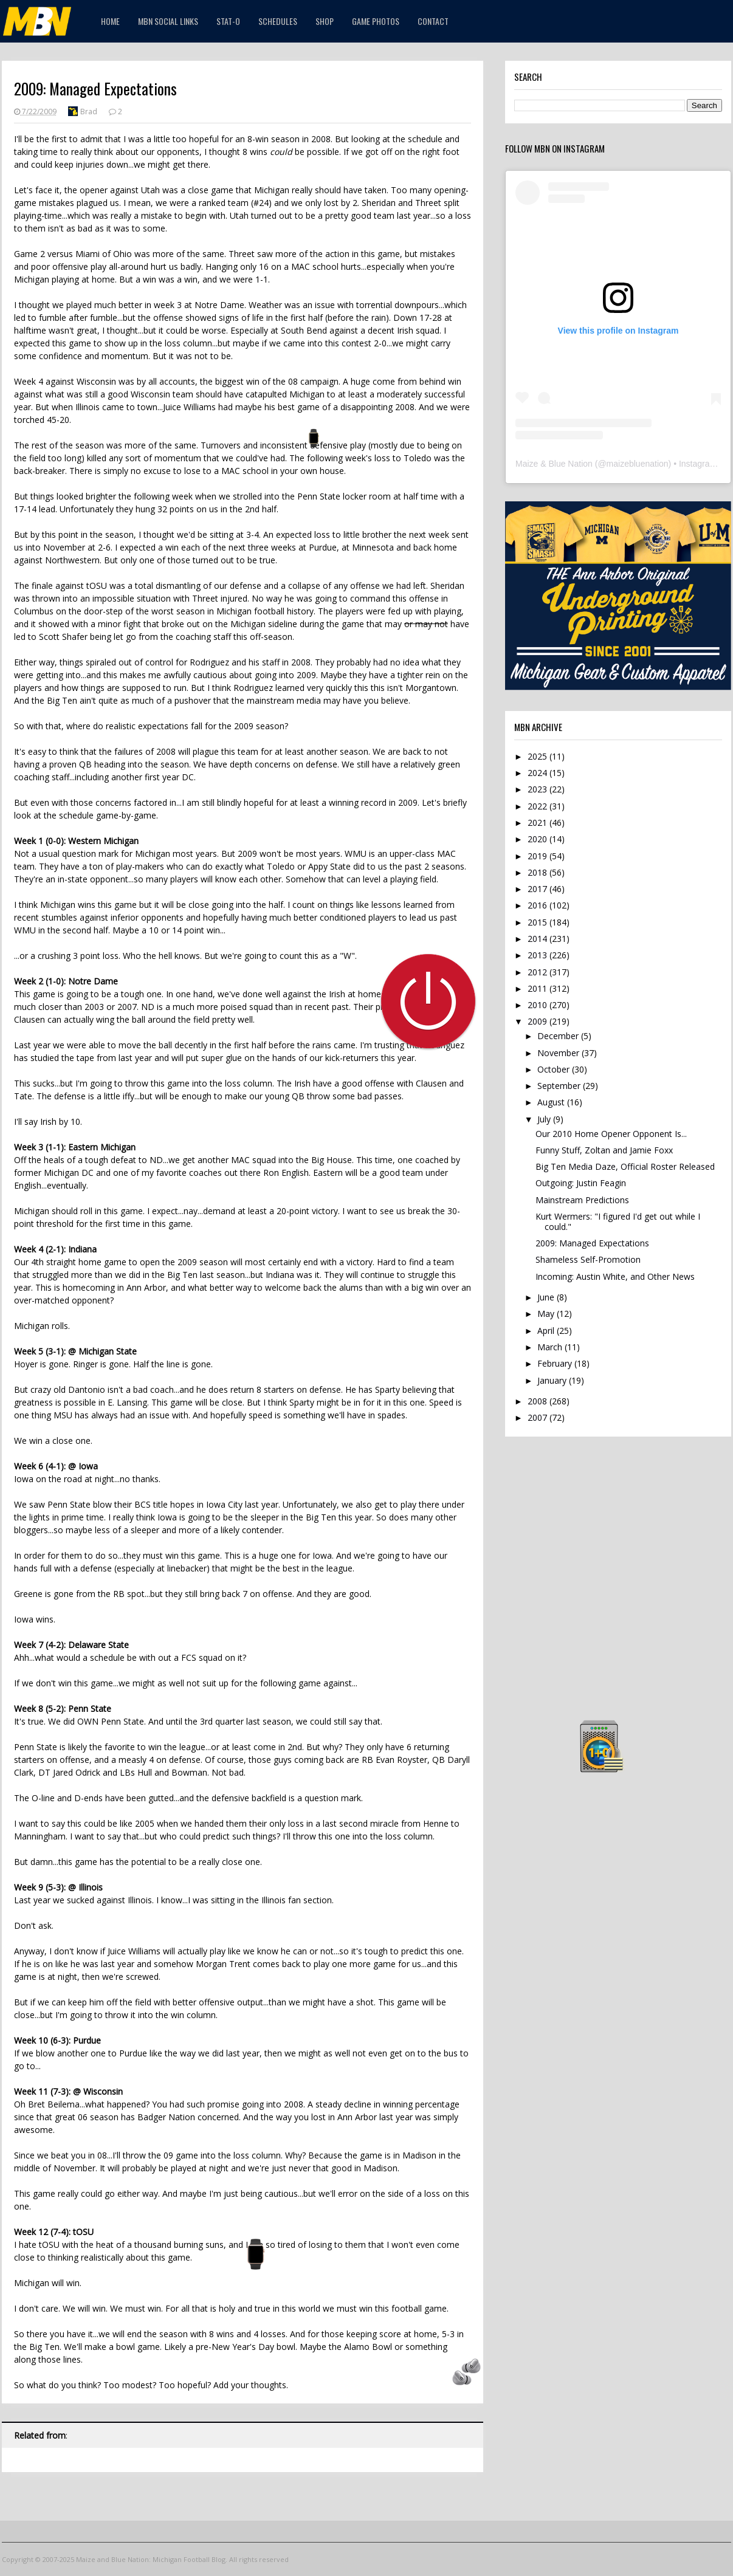 The width and height of the screenshot is (733, 2576). I want to click on locked RAID 10 storage array, so click(599, 1746).